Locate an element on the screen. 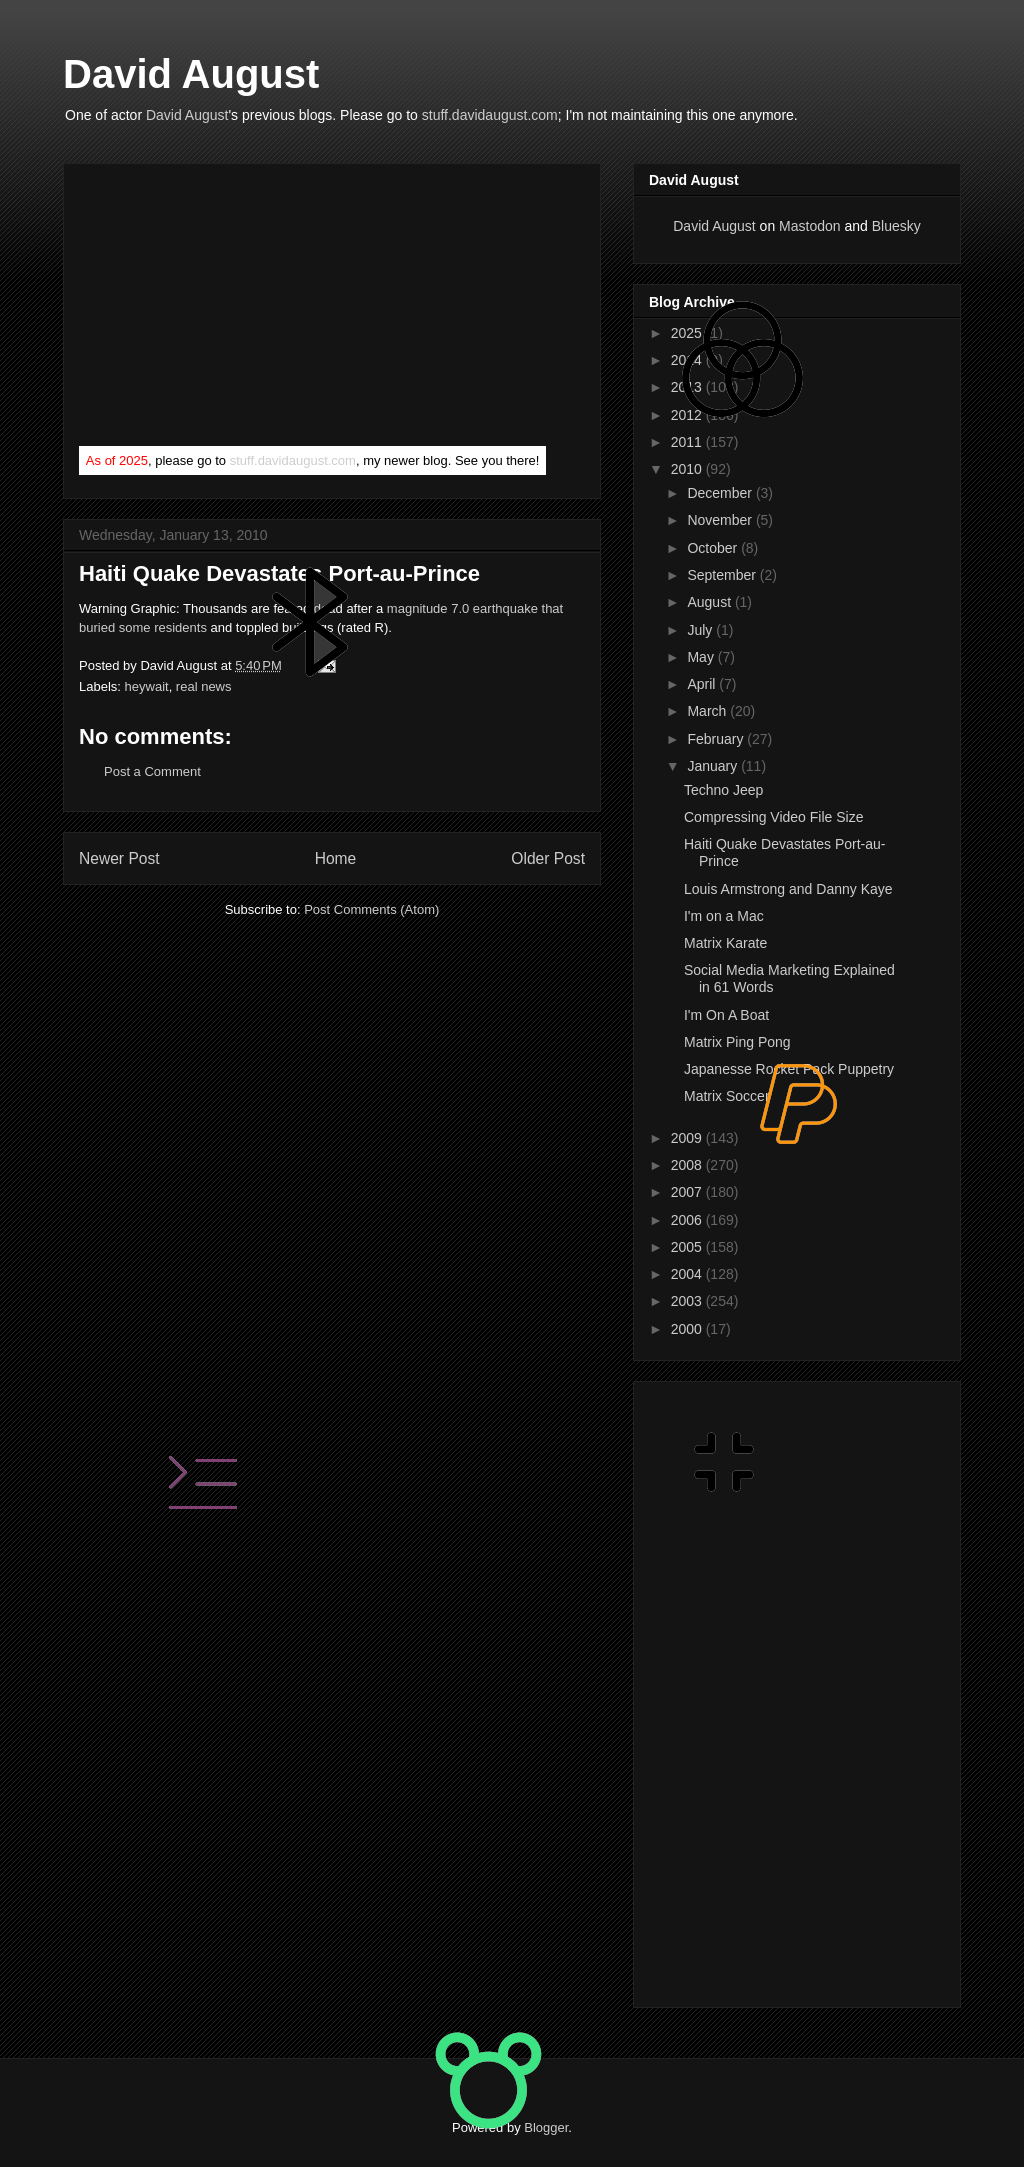 The width and height of the screenshot is (1024, 2167). access disney-related content or apps is located at coordinates (488, 2080).